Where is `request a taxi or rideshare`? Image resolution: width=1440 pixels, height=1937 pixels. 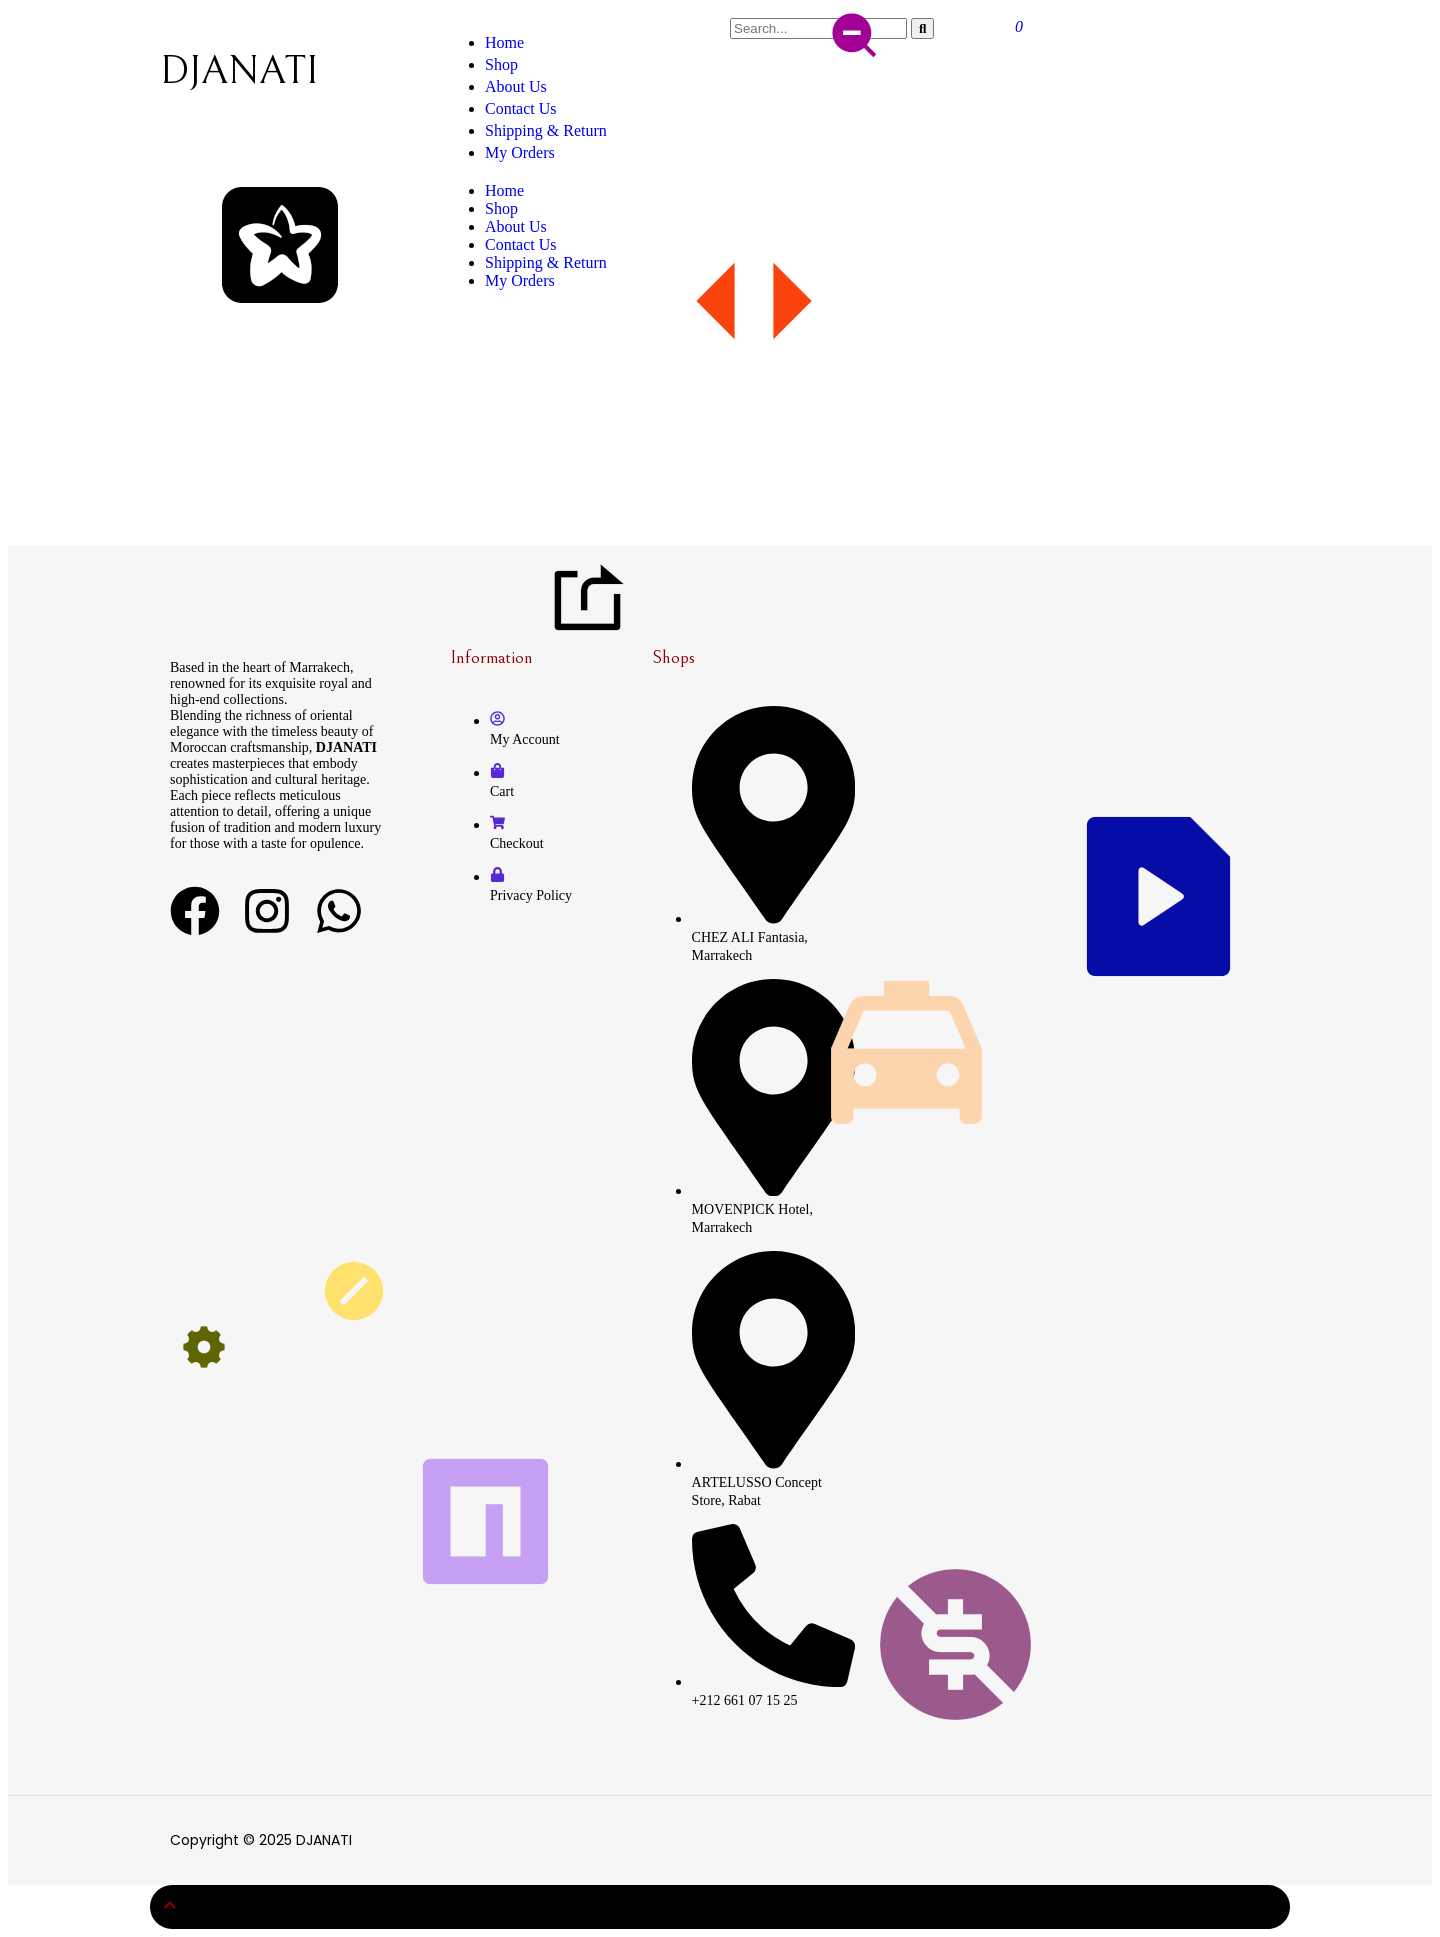 request a taxi or rideshare is located at coordinates (906, 1048).